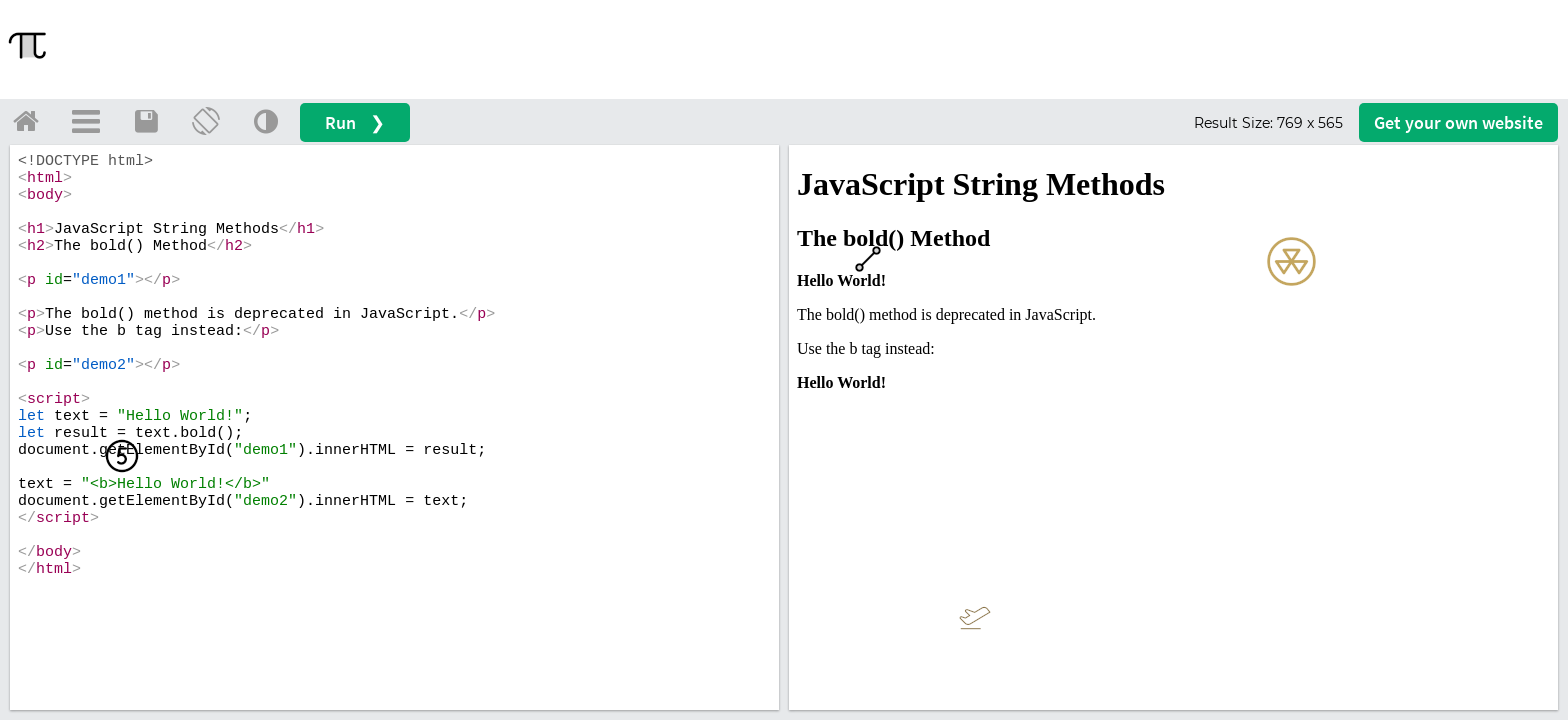  Describe the element at coordinates (1291, 261) in the screenshot. I see `fallout shelter location indicator` at that location.